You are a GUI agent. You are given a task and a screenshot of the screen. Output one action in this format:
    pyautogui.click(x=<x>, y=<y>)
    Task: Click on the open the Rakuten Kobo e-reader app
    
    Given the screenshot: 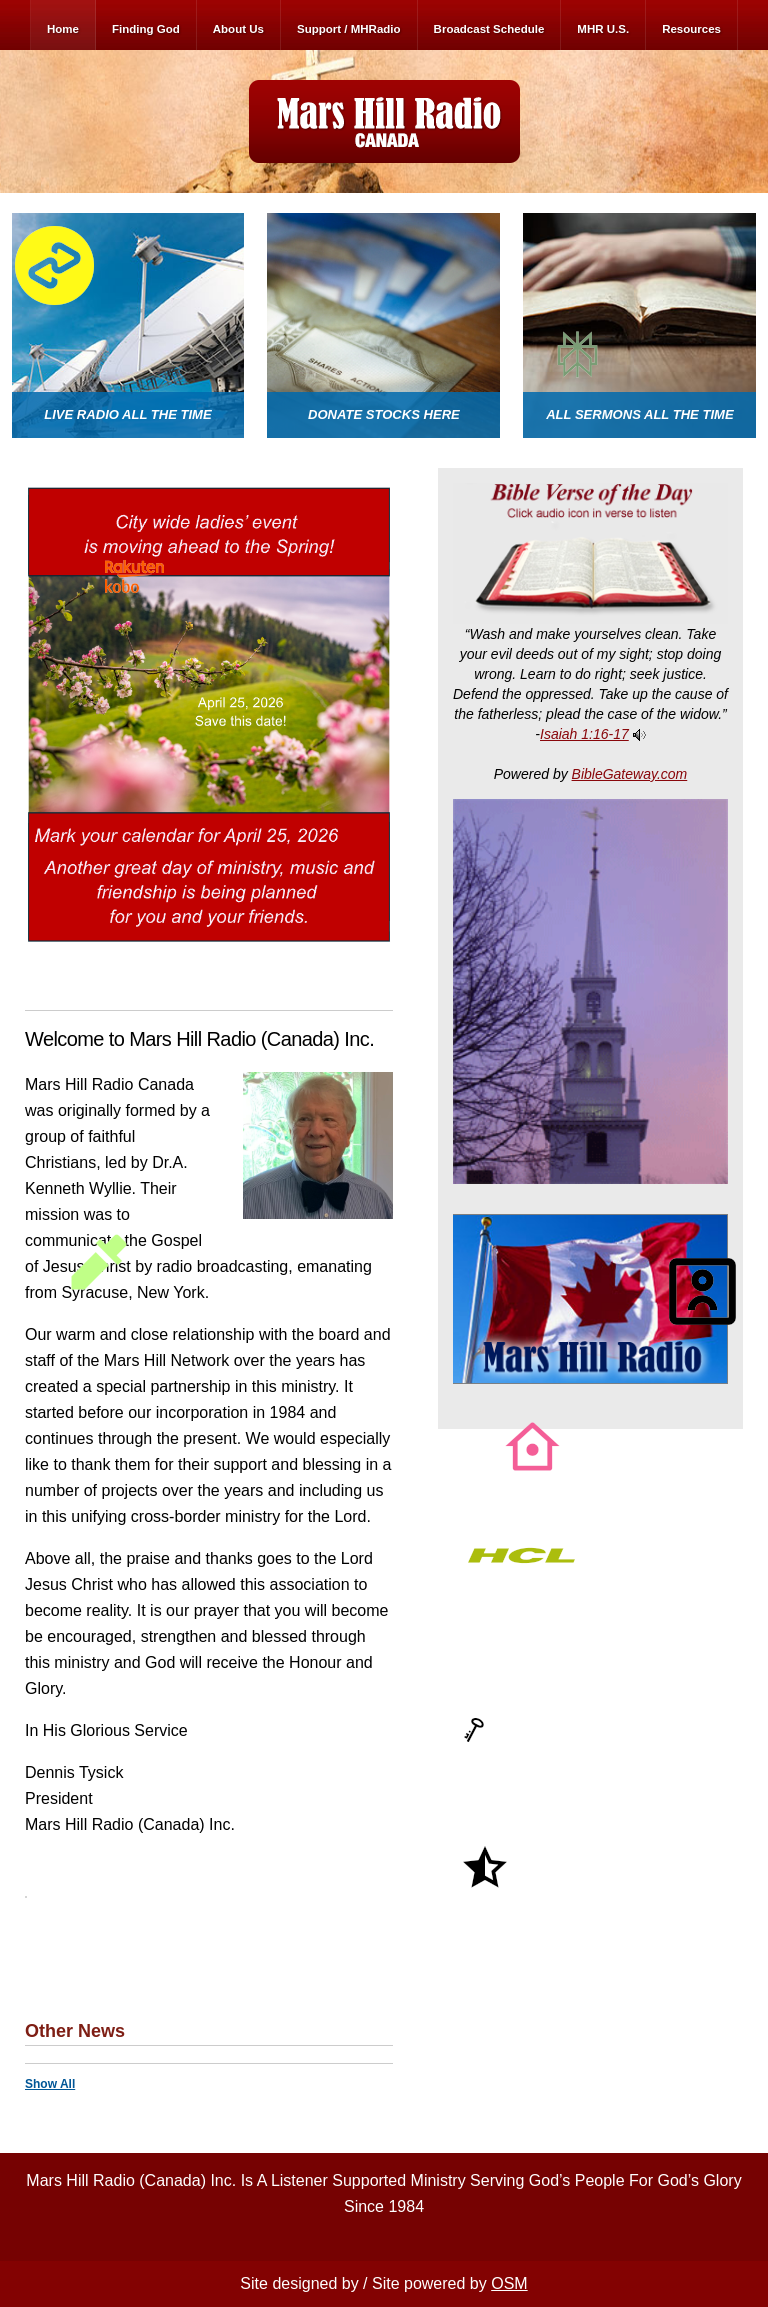 What is the action you would take?
    pyautogui.click(x=134, y=576)
    